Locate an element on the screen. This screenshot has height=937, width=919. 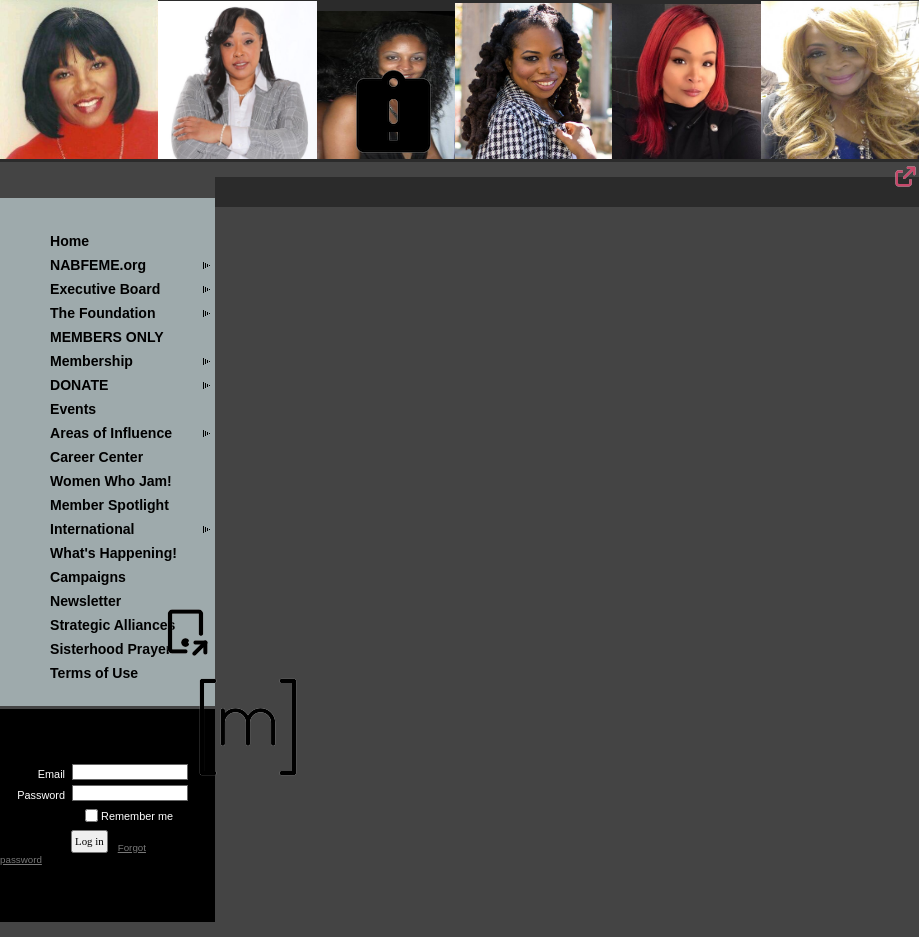
view overdue or late assignments is located at coordinates (393, 115).